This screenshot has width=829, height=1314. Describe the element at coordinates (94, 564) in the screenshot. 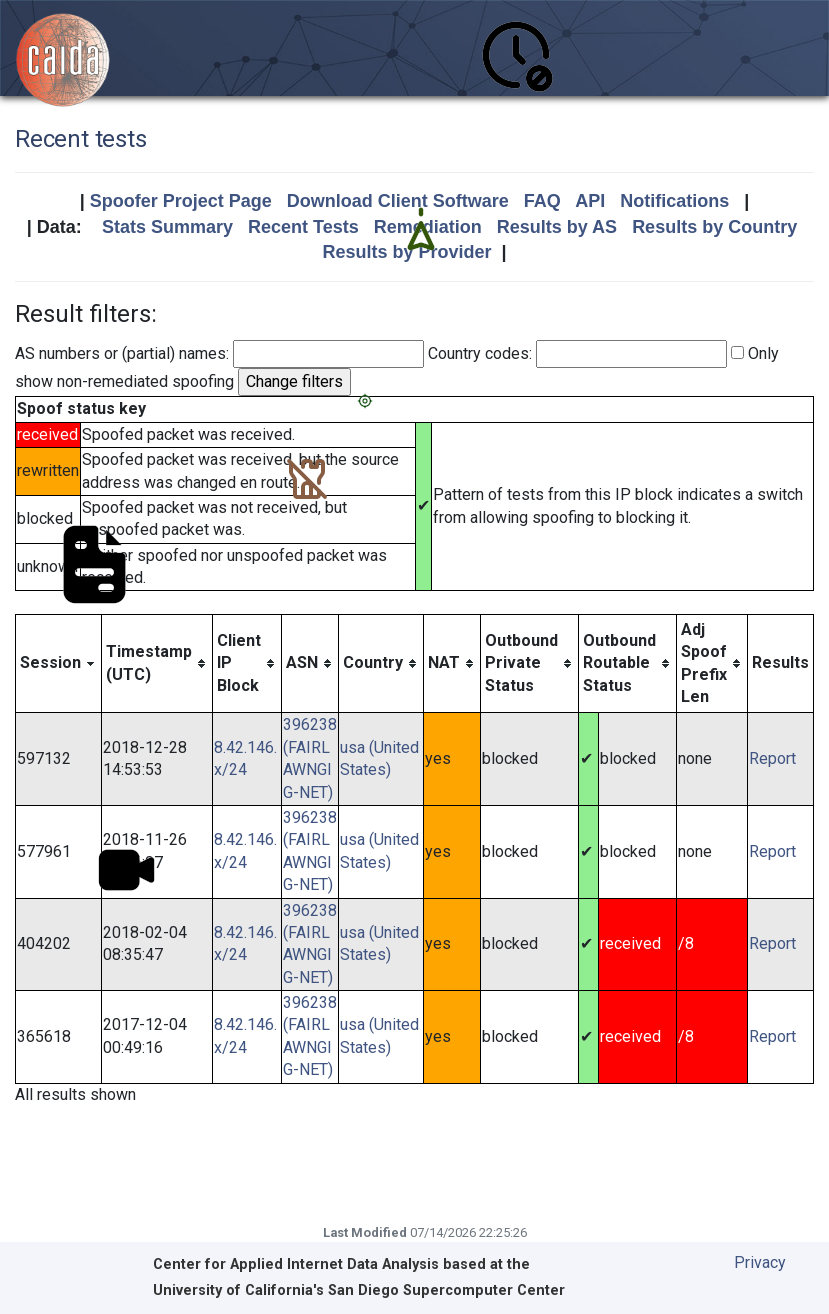

I see `view invoice or billing document` at that location.